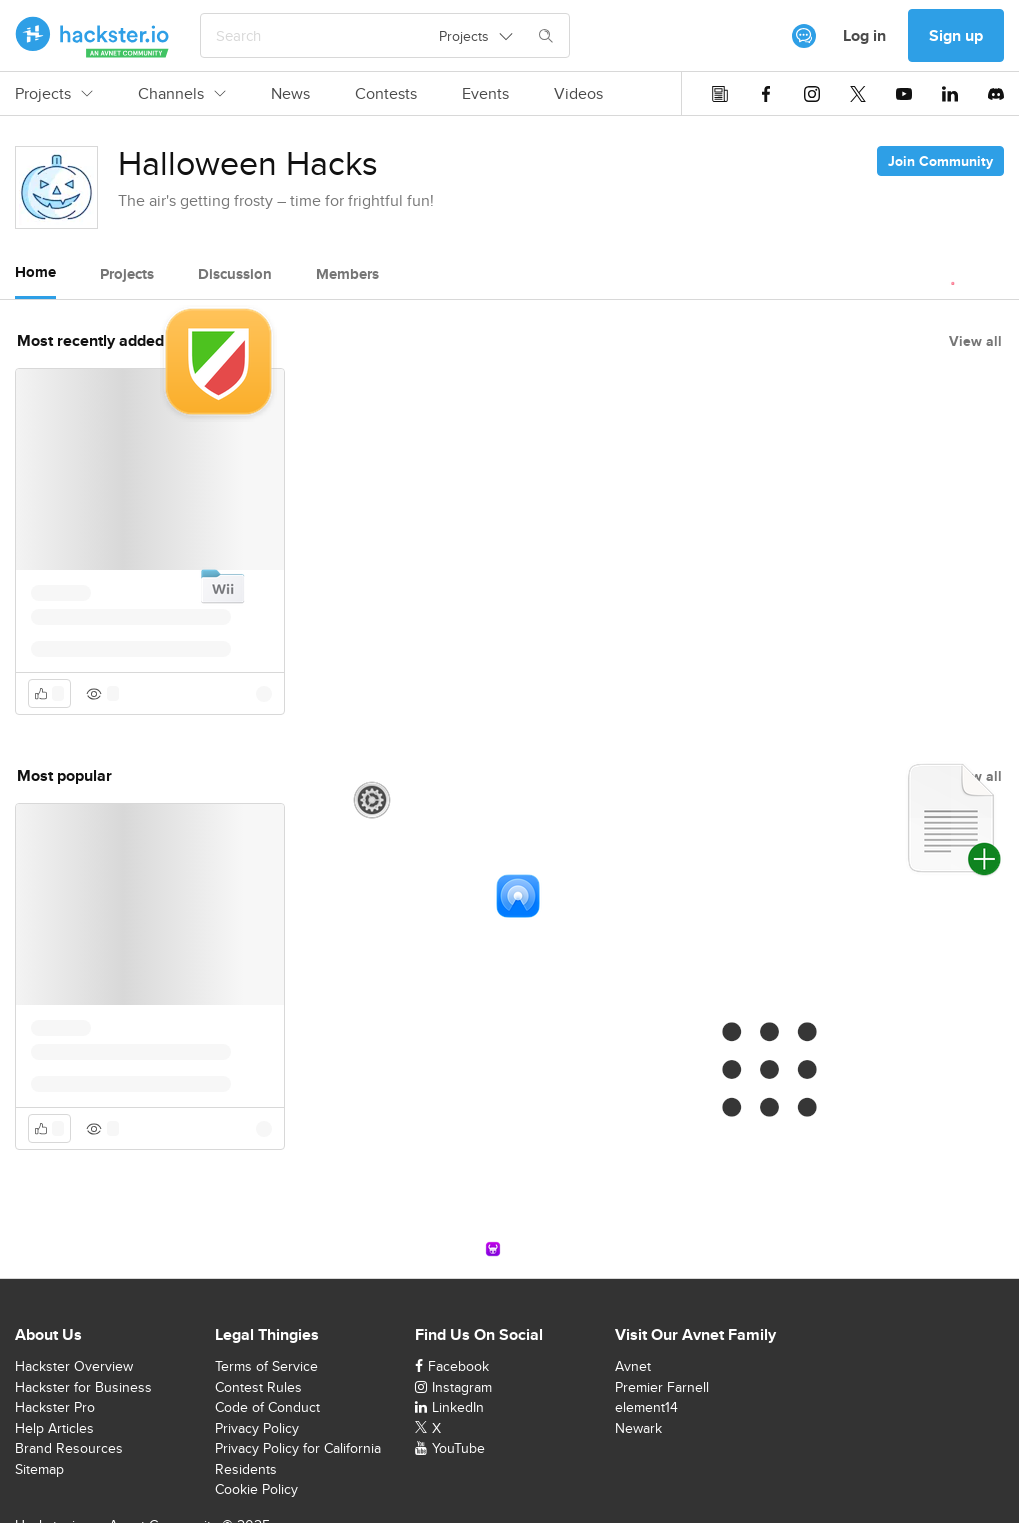 The image size is (1019, 1523). What do you see at coordinates (222, 587) in the screenshot?
I see `folder for nintendo wii related files and games` at bounding box center [222, 587].